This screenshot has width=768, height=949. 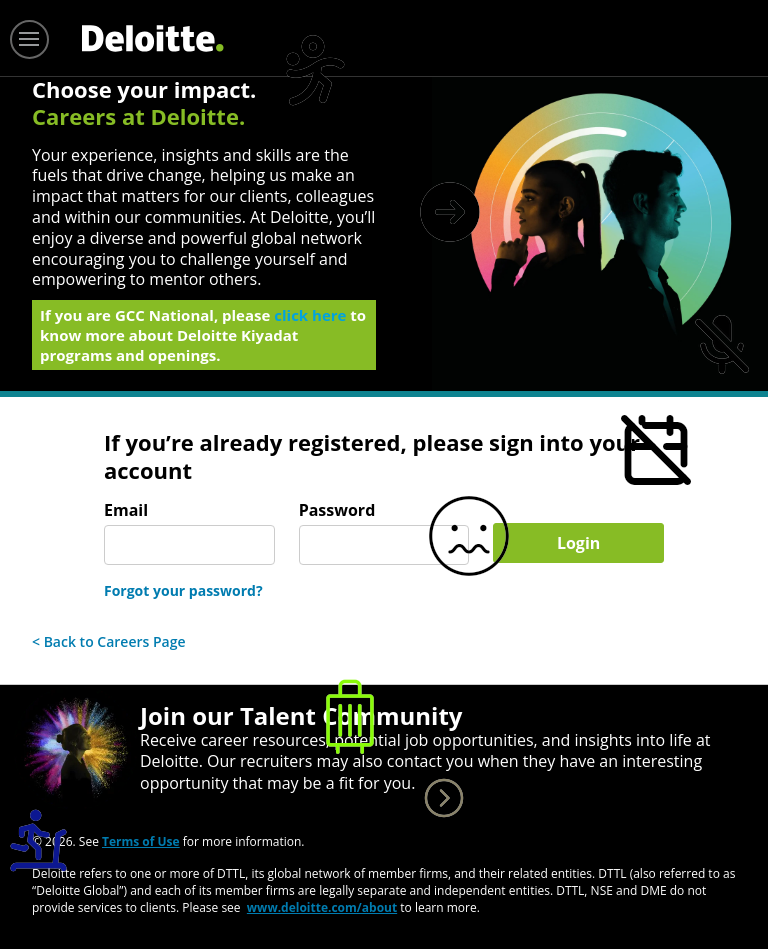 I want to click on access fitness or workout tracking features, so click(x=38, y=840).